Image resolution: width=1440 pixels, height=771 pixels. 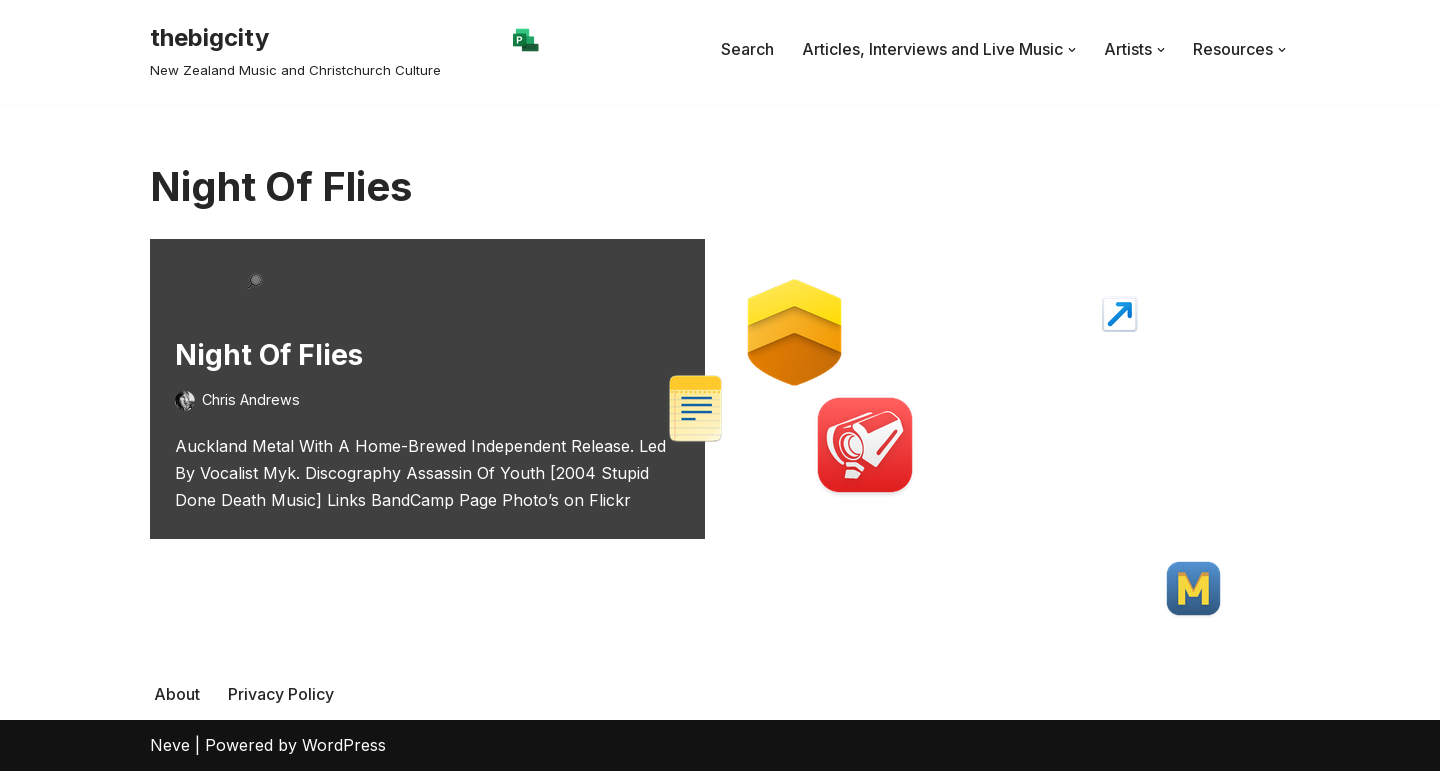 What do you see at coordinates (794, 332) in the screenshot?
I see `open windows security or protection settings` at bounding box center [794, 332].